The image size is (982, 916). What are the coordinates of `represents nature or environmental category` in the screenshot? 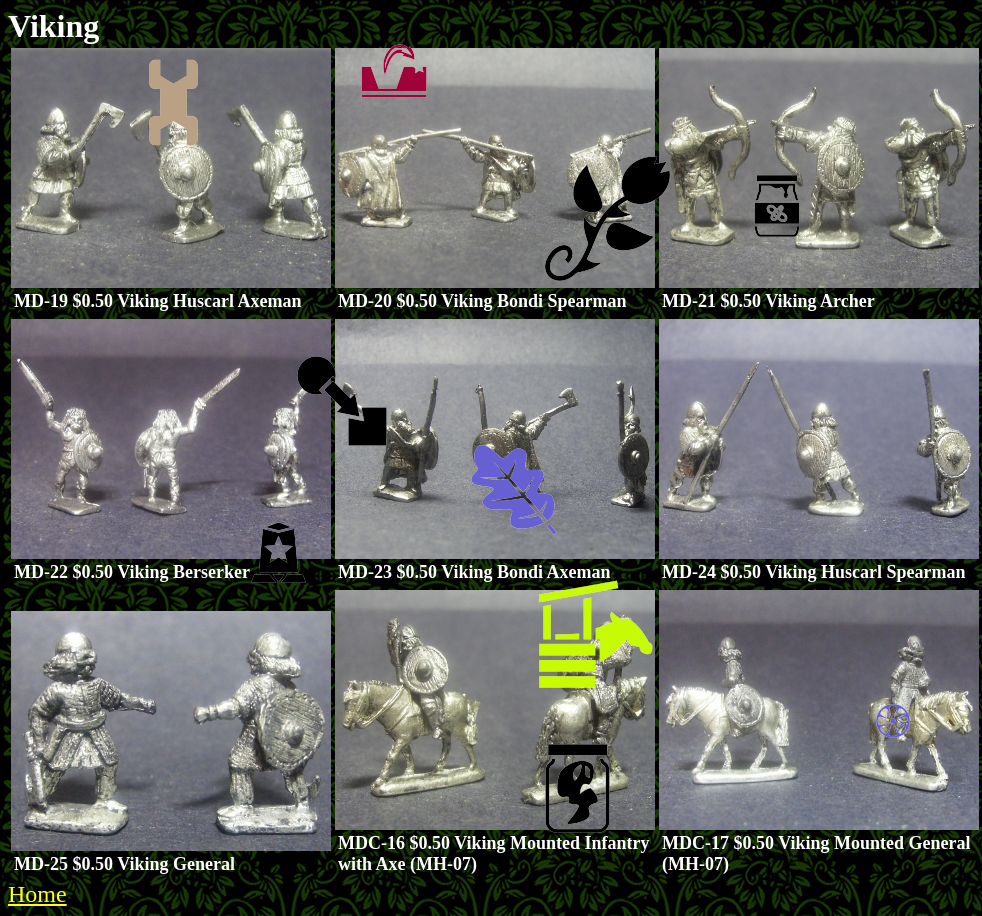 It's located at (514, 490).